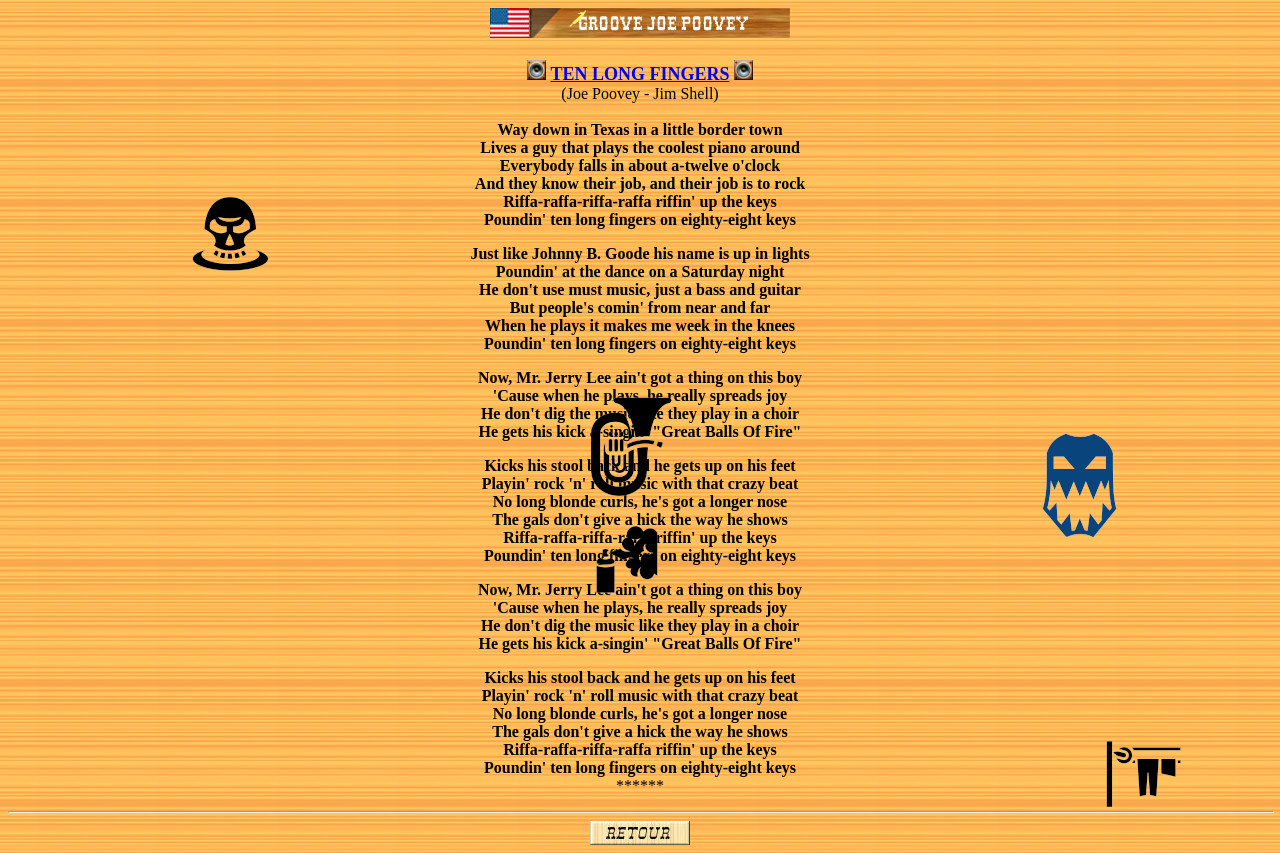 The image size is (1280, 853). Describe the element at coordinates (230, 234) in the screenshot. I see `indicates a hazardous or deadly area on the game map` at that location.